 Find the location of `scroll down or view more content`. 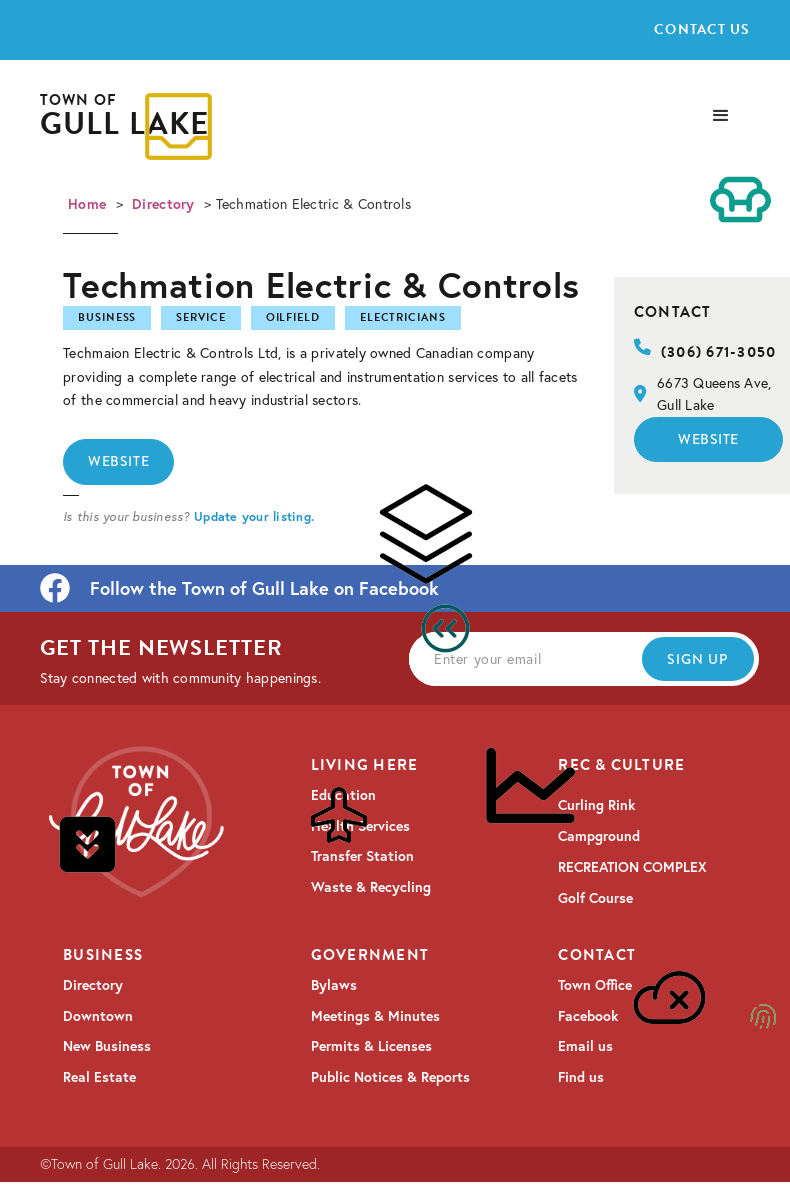

scroll down or view more content is located at coordinates (87, 844).